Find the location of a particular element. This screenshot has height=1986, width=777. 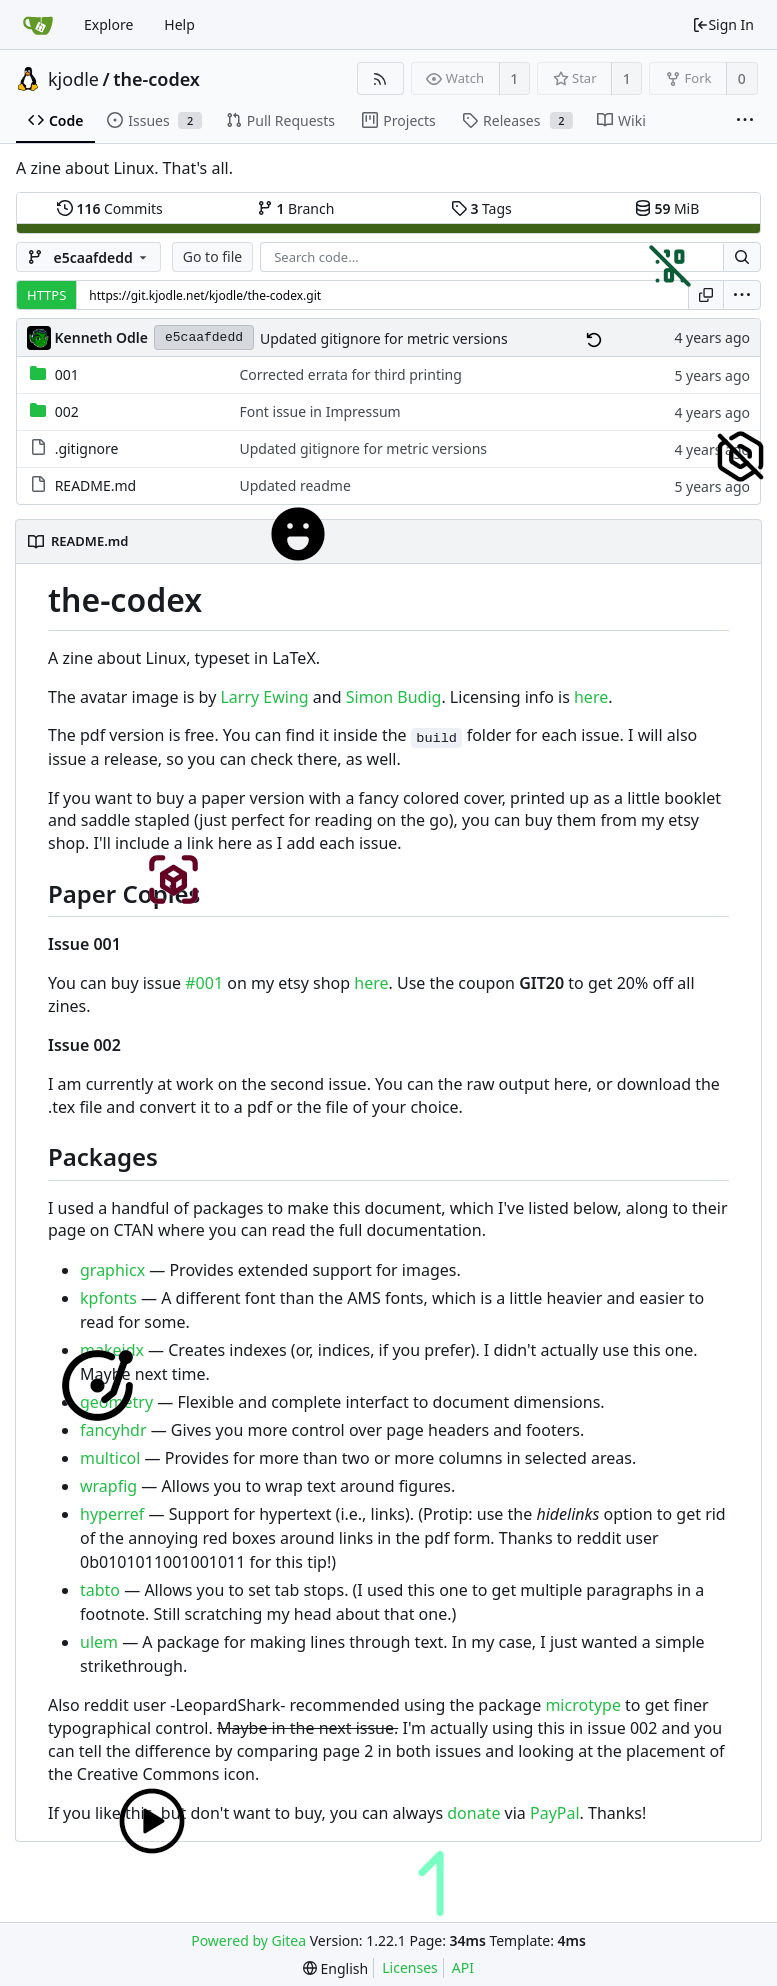

binary data or code view is disabled is located at coordinates (670, 266).